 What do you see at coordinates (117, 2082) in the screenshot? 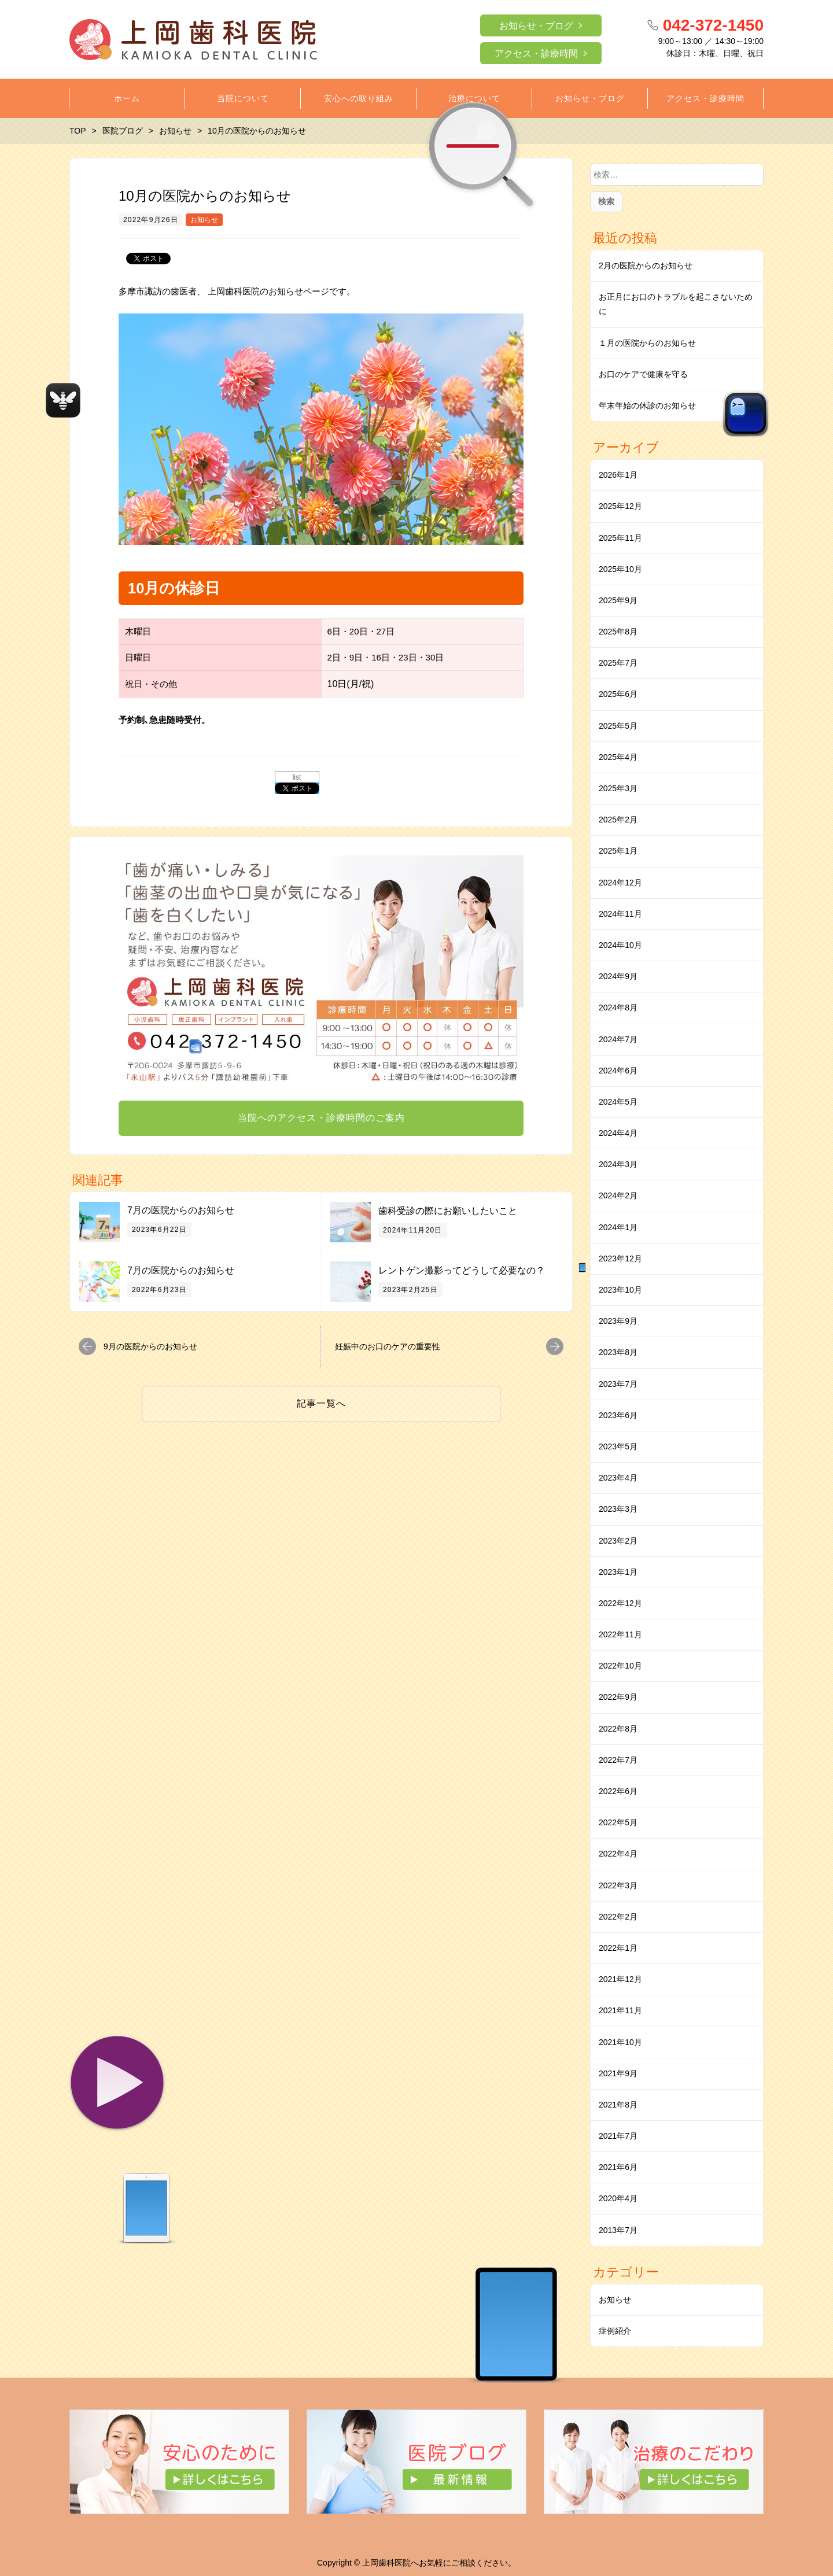
I see `indicates video content or media files` at bounding box center [117, 2082].